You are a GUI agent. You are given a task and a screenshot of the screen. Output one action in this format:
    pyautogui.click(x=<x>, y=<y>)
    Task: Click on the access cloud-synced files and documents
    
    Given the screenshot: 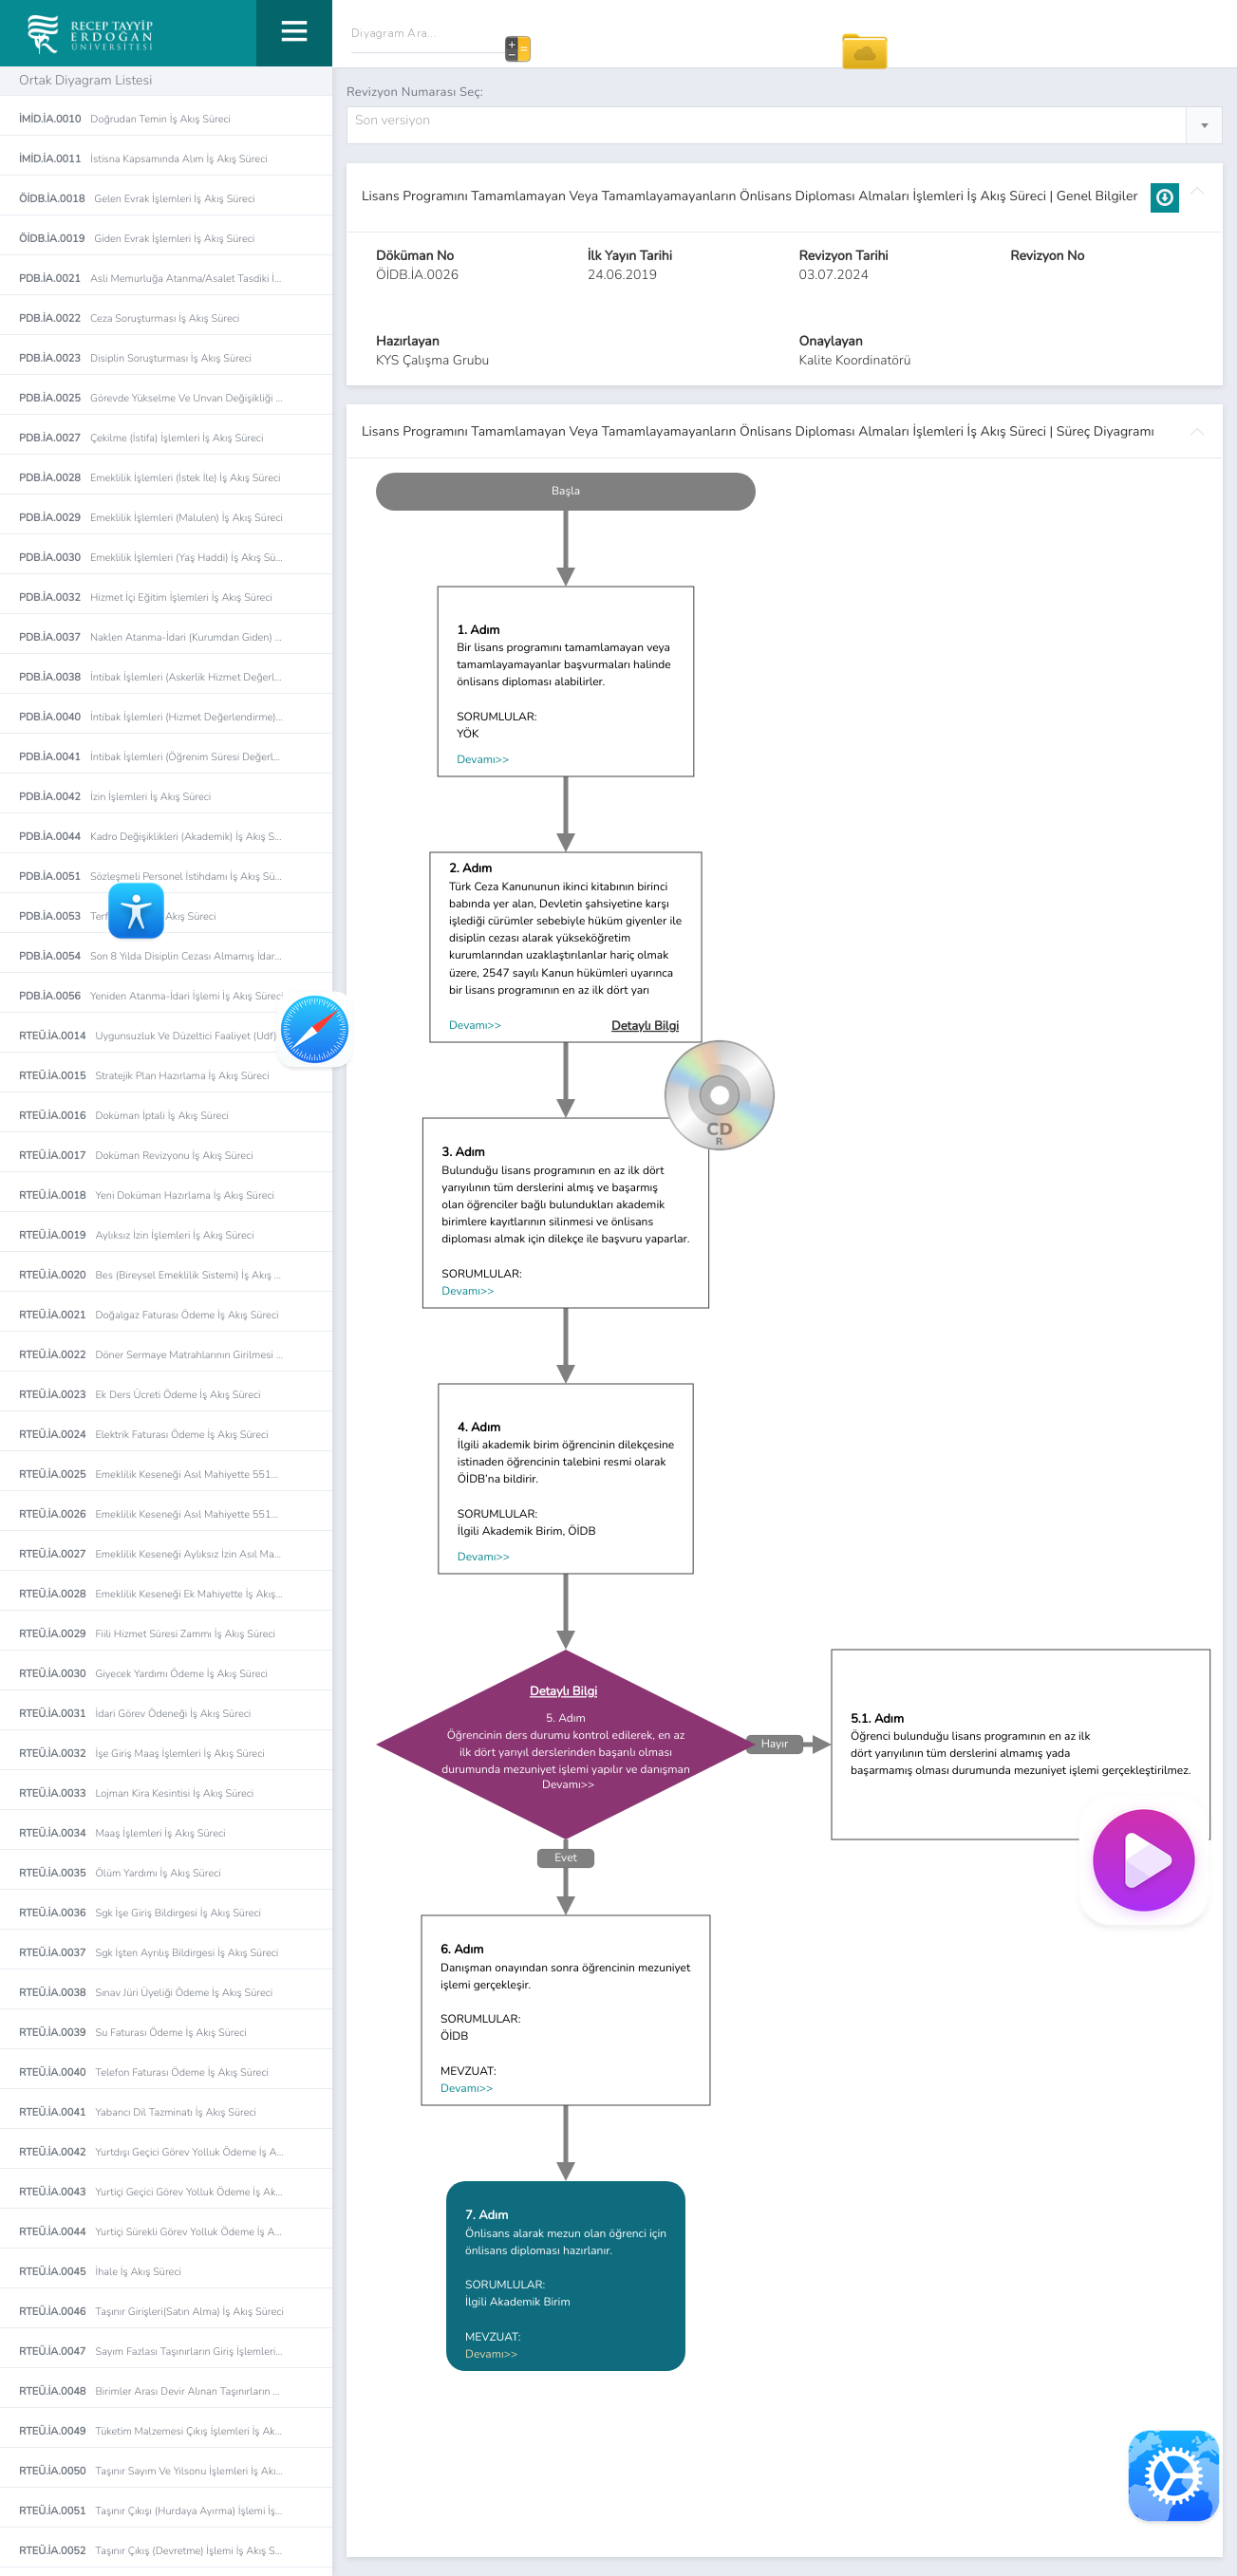 What is the action you would take?
    pyautogui.click(x=865, y=51)
    